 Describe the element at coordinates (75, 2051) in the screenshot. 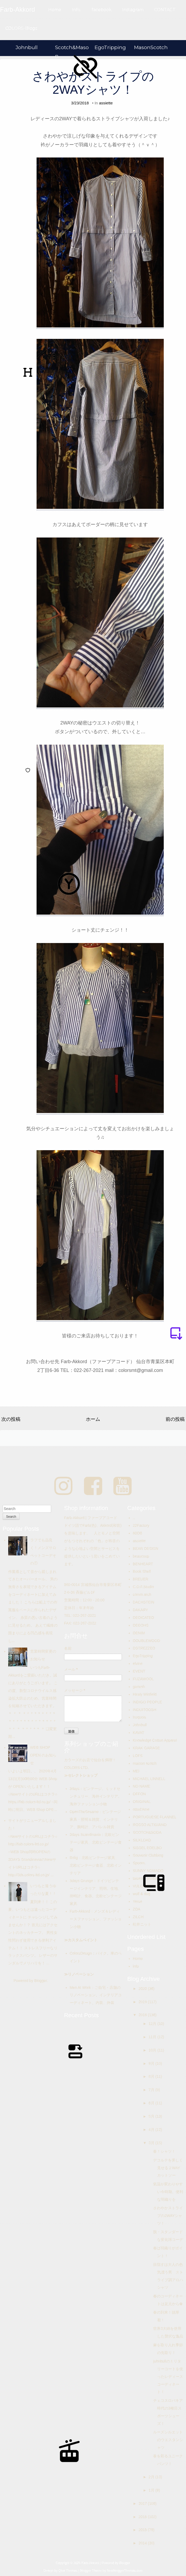

I see `view predecessor tasks in a workflow` at that location.